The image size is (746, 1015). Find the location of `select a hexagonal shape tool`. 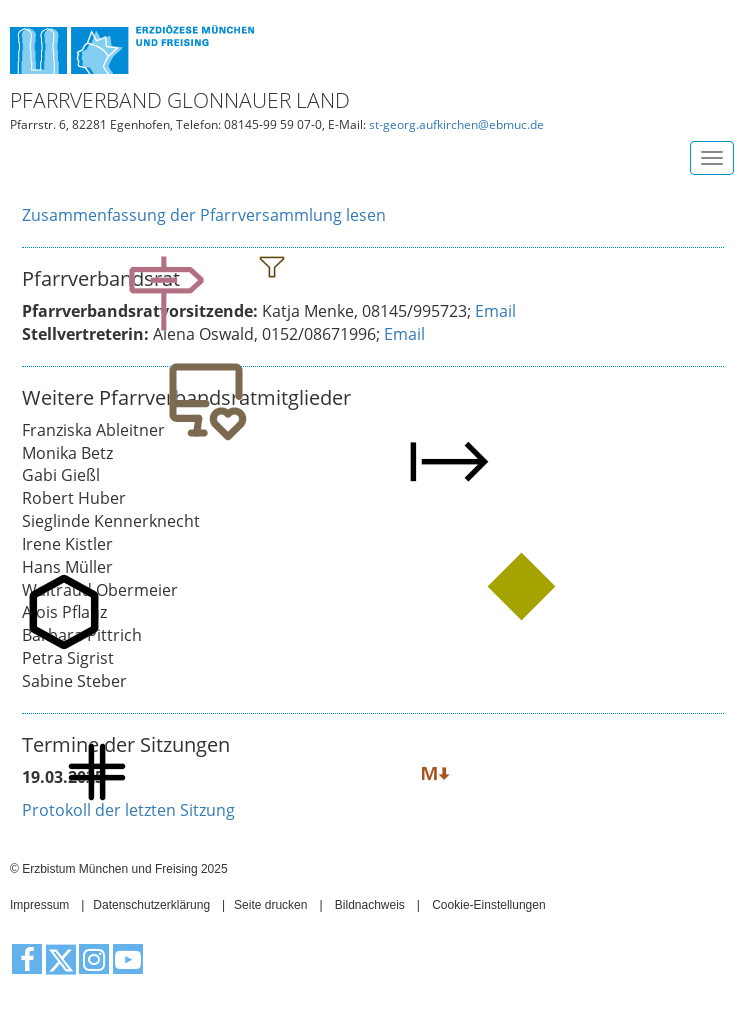

select a hexagonal shape tool is located at coordinates (64, 612).